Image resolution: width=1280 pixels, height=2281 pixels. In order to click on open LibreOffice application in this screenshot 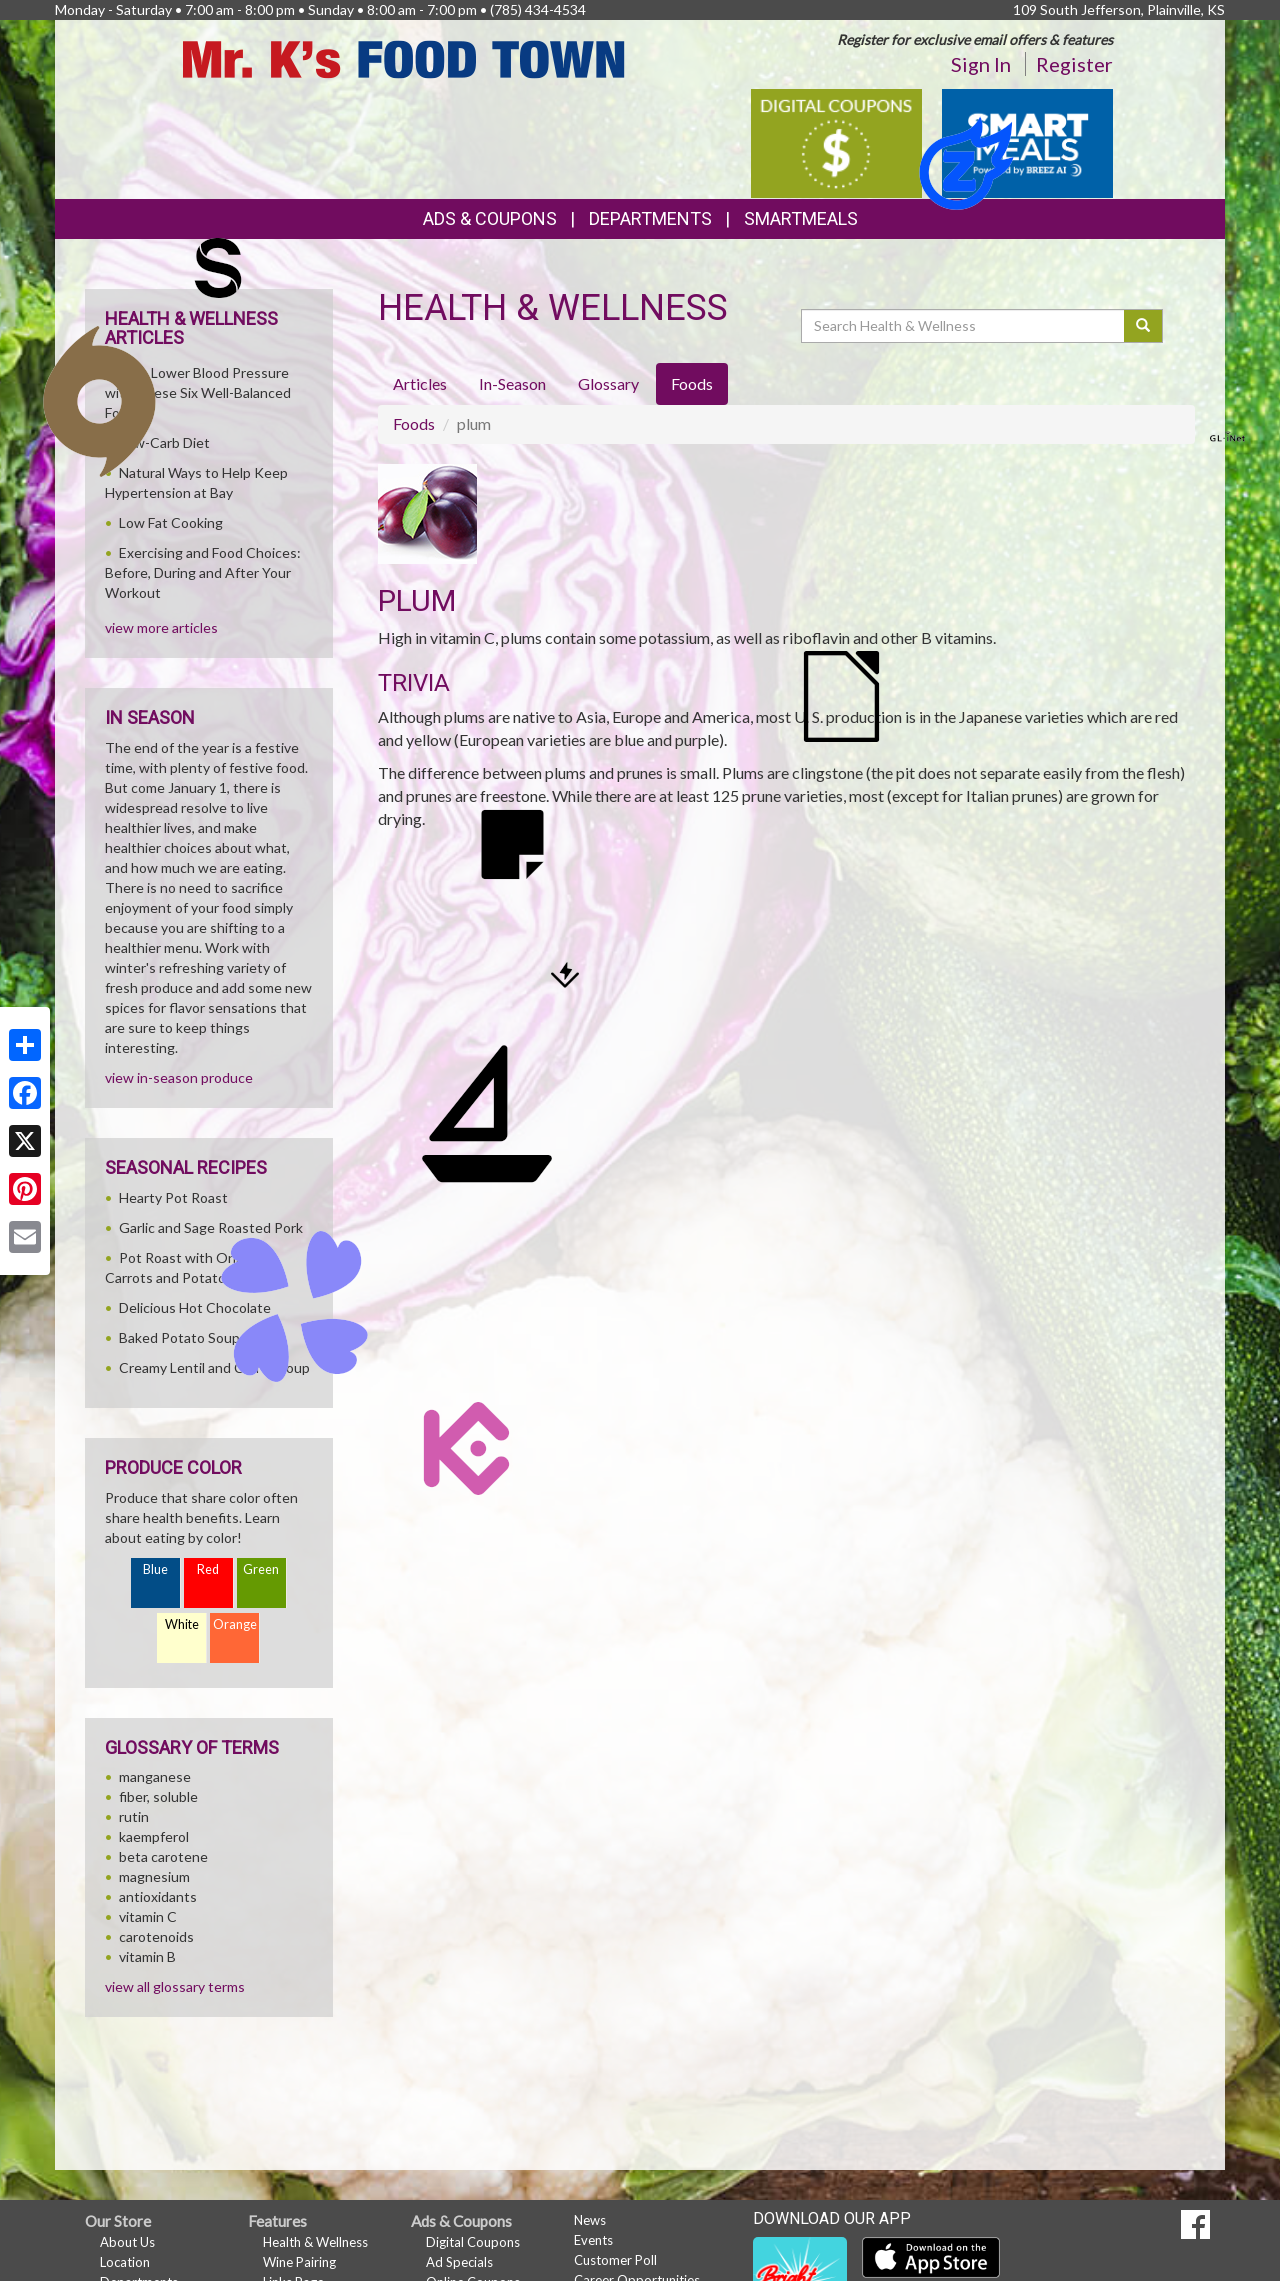, I will do `click(841, 696)`.